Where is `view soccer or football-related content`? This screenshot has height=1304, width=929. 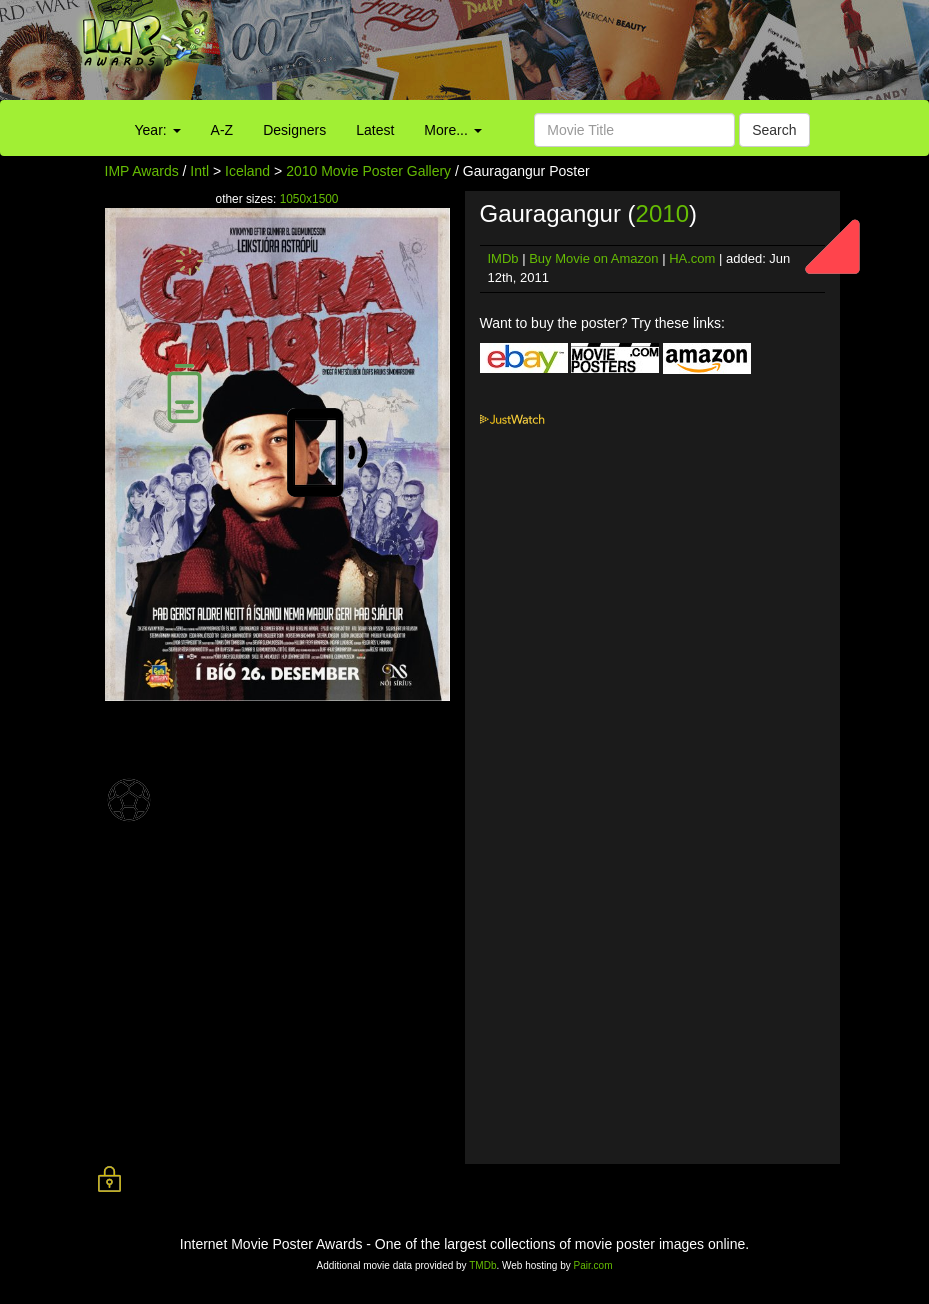
view soccer or football-related content is located at coordinates (129, 800).